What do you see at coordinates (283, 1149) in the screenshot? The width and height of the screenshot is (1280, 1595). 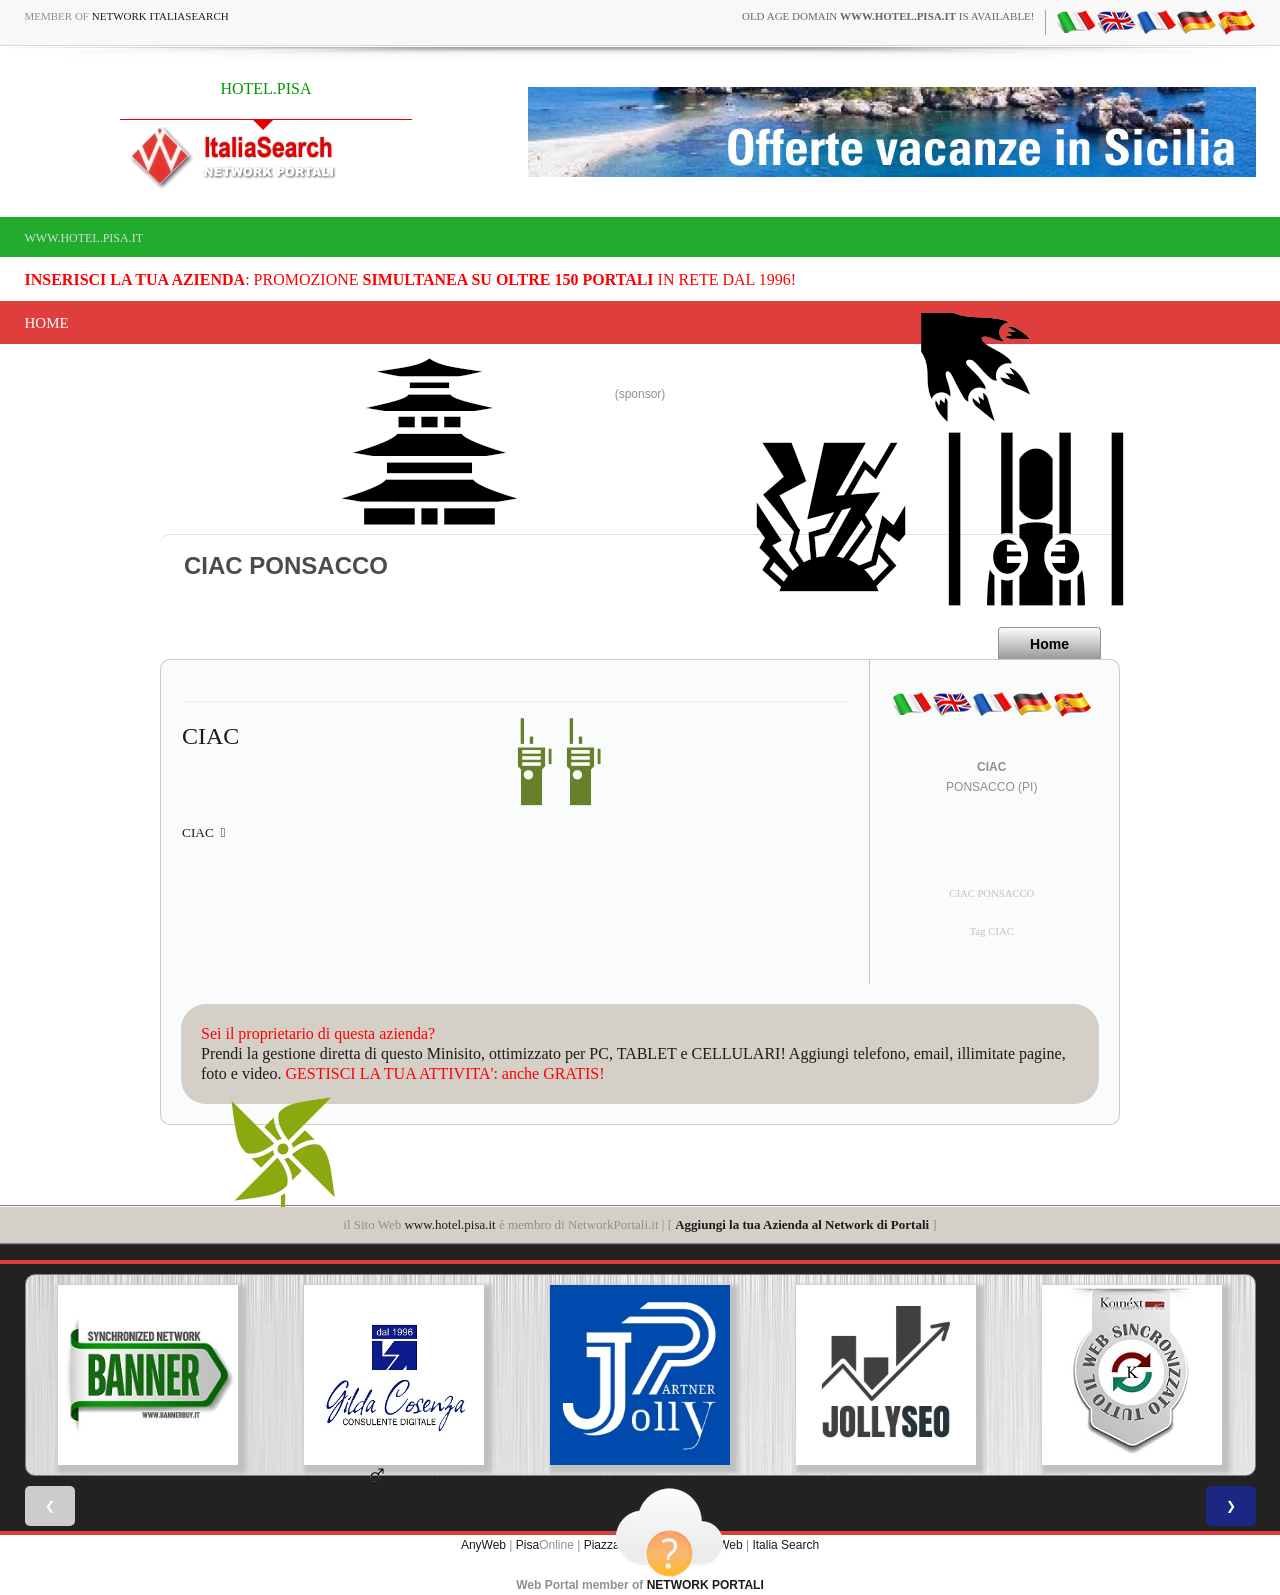 I see `a decorative or playful element indicating games or toys` at bounding box center [283, 1149].